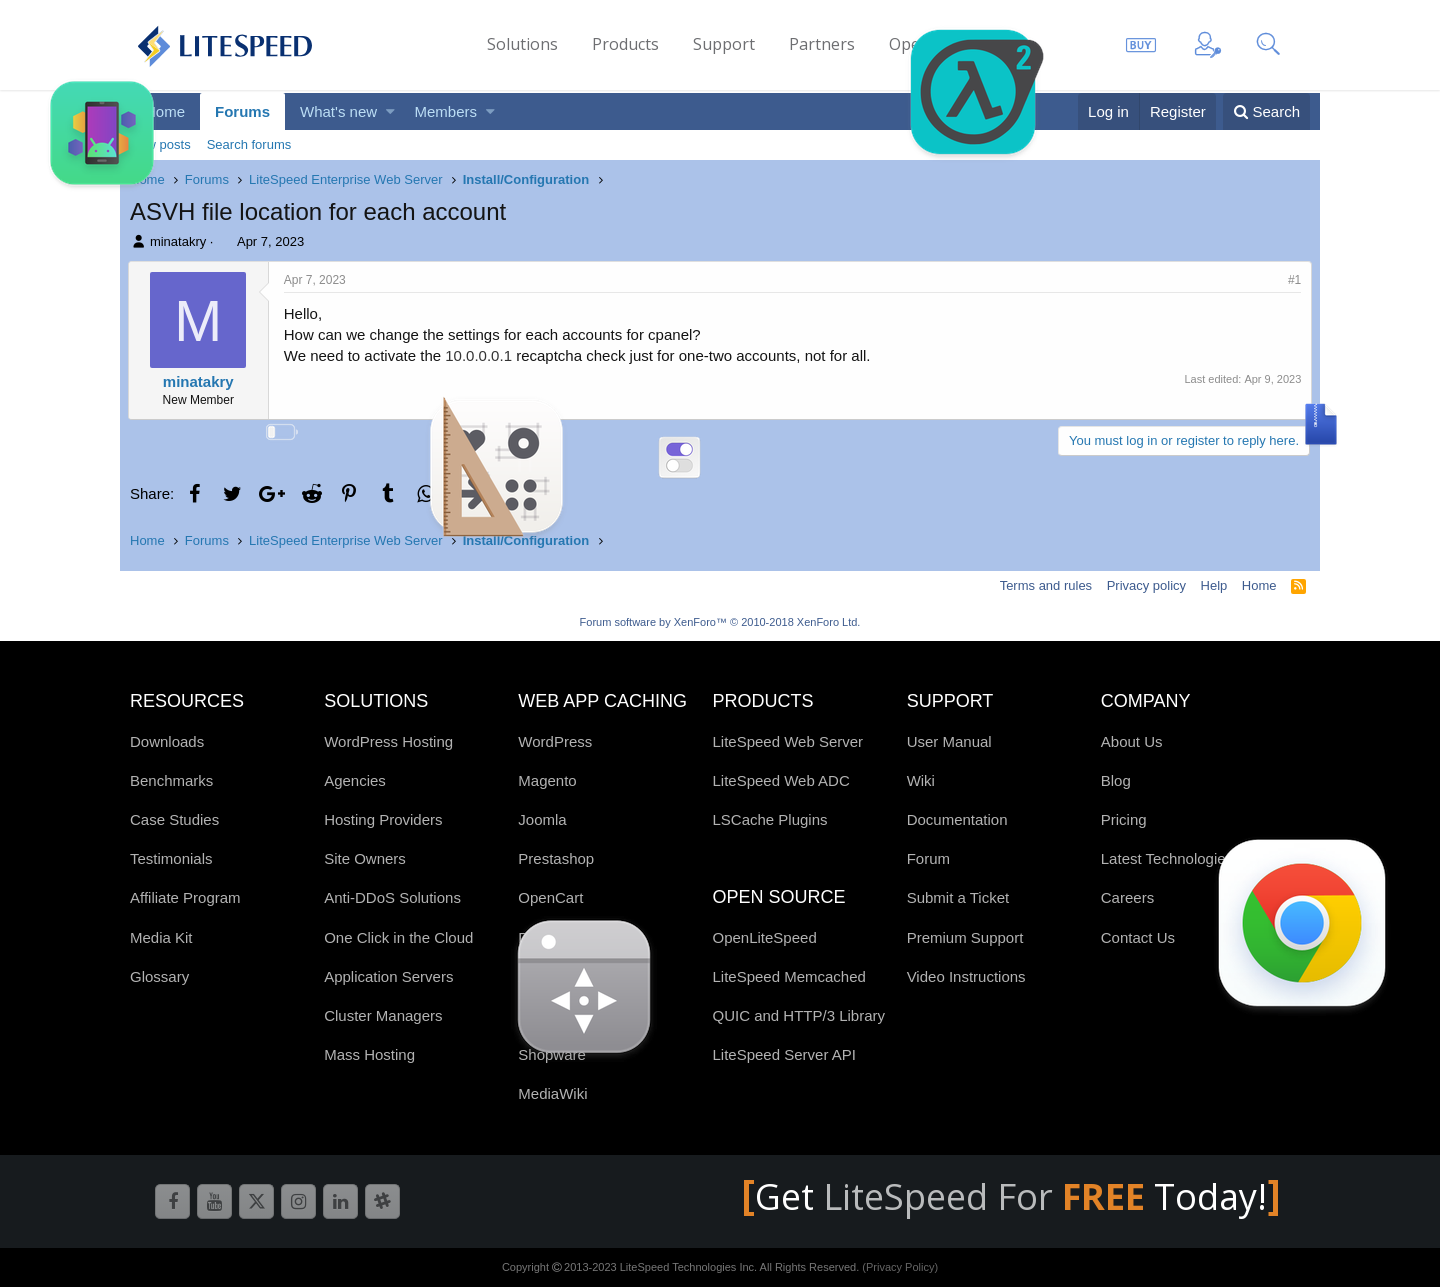  What do you see at coordinates (1321, 425) in the screenshot?
I see `an ACE compressed archive file` at bounding box center [1321, 425].